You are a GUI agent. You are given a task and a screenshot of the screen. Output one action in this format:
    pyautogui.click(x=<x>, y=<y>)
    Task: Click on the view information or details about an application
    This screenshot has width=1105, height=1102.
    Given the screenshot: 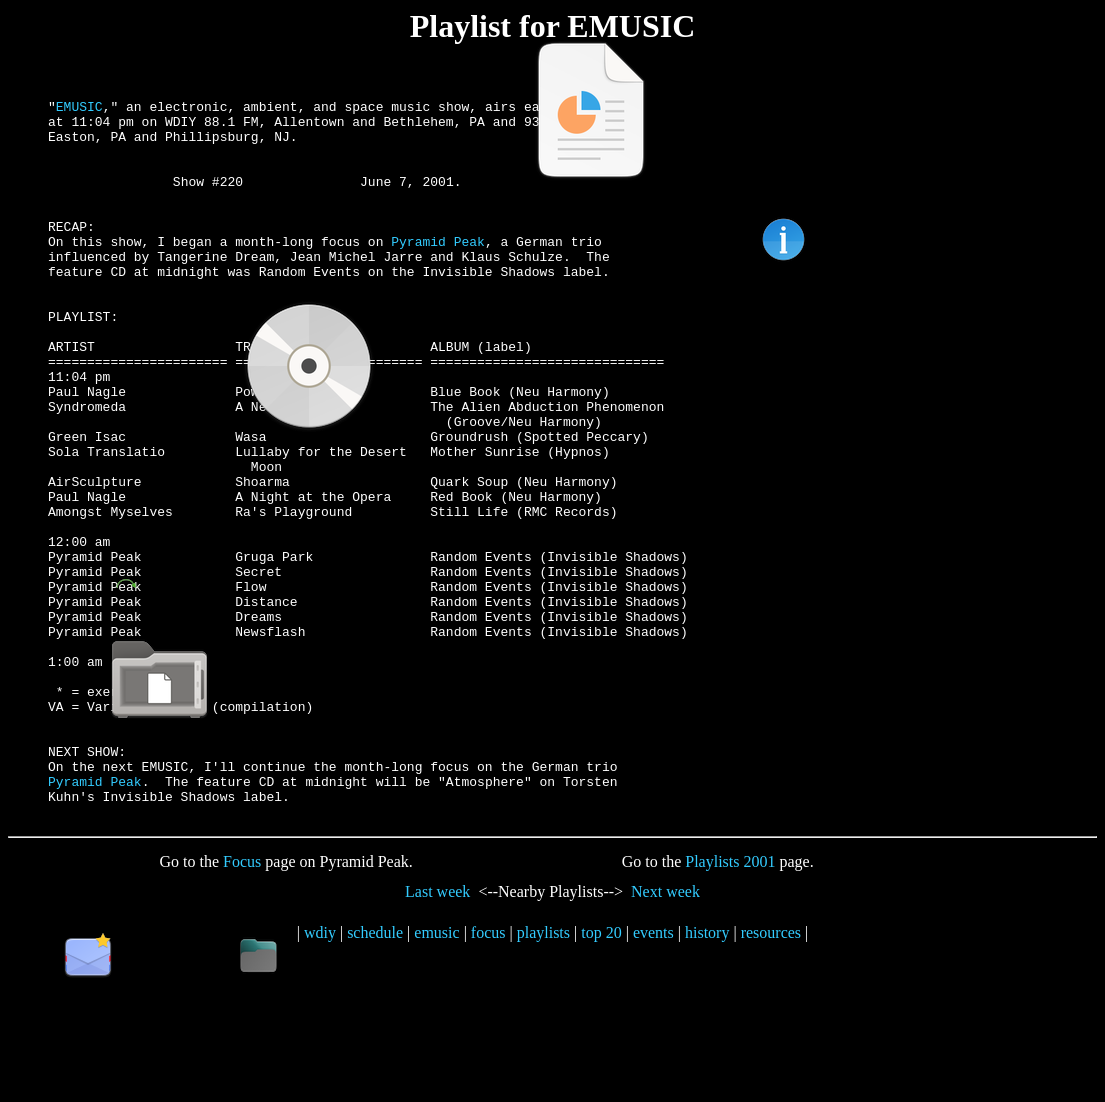 What is the action you would take?
    pyautogui.click(x=783, y=239)
    